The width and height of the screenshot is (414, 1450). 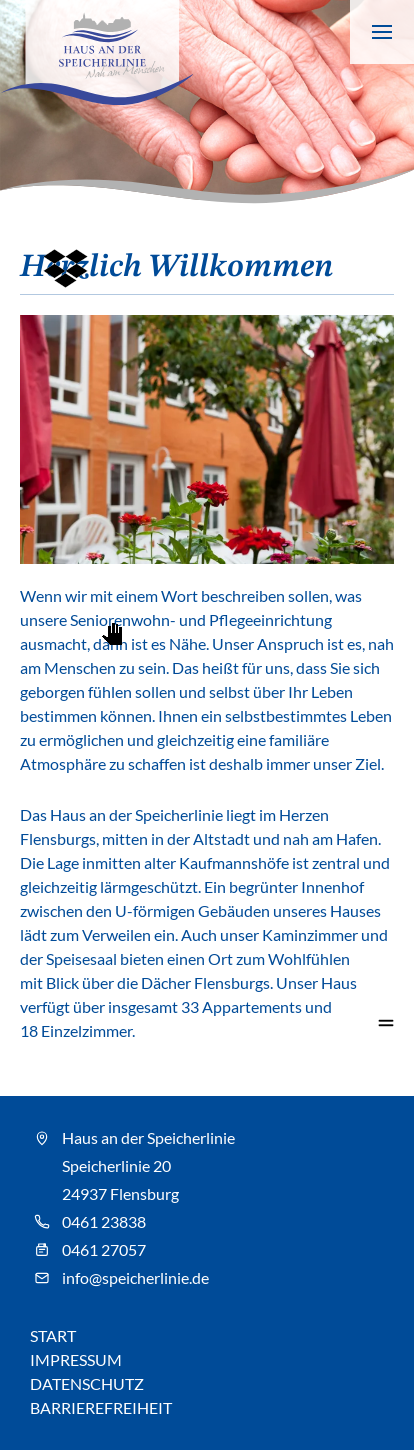 I want to click on stop or pause an action, so click(x=112, y=634).